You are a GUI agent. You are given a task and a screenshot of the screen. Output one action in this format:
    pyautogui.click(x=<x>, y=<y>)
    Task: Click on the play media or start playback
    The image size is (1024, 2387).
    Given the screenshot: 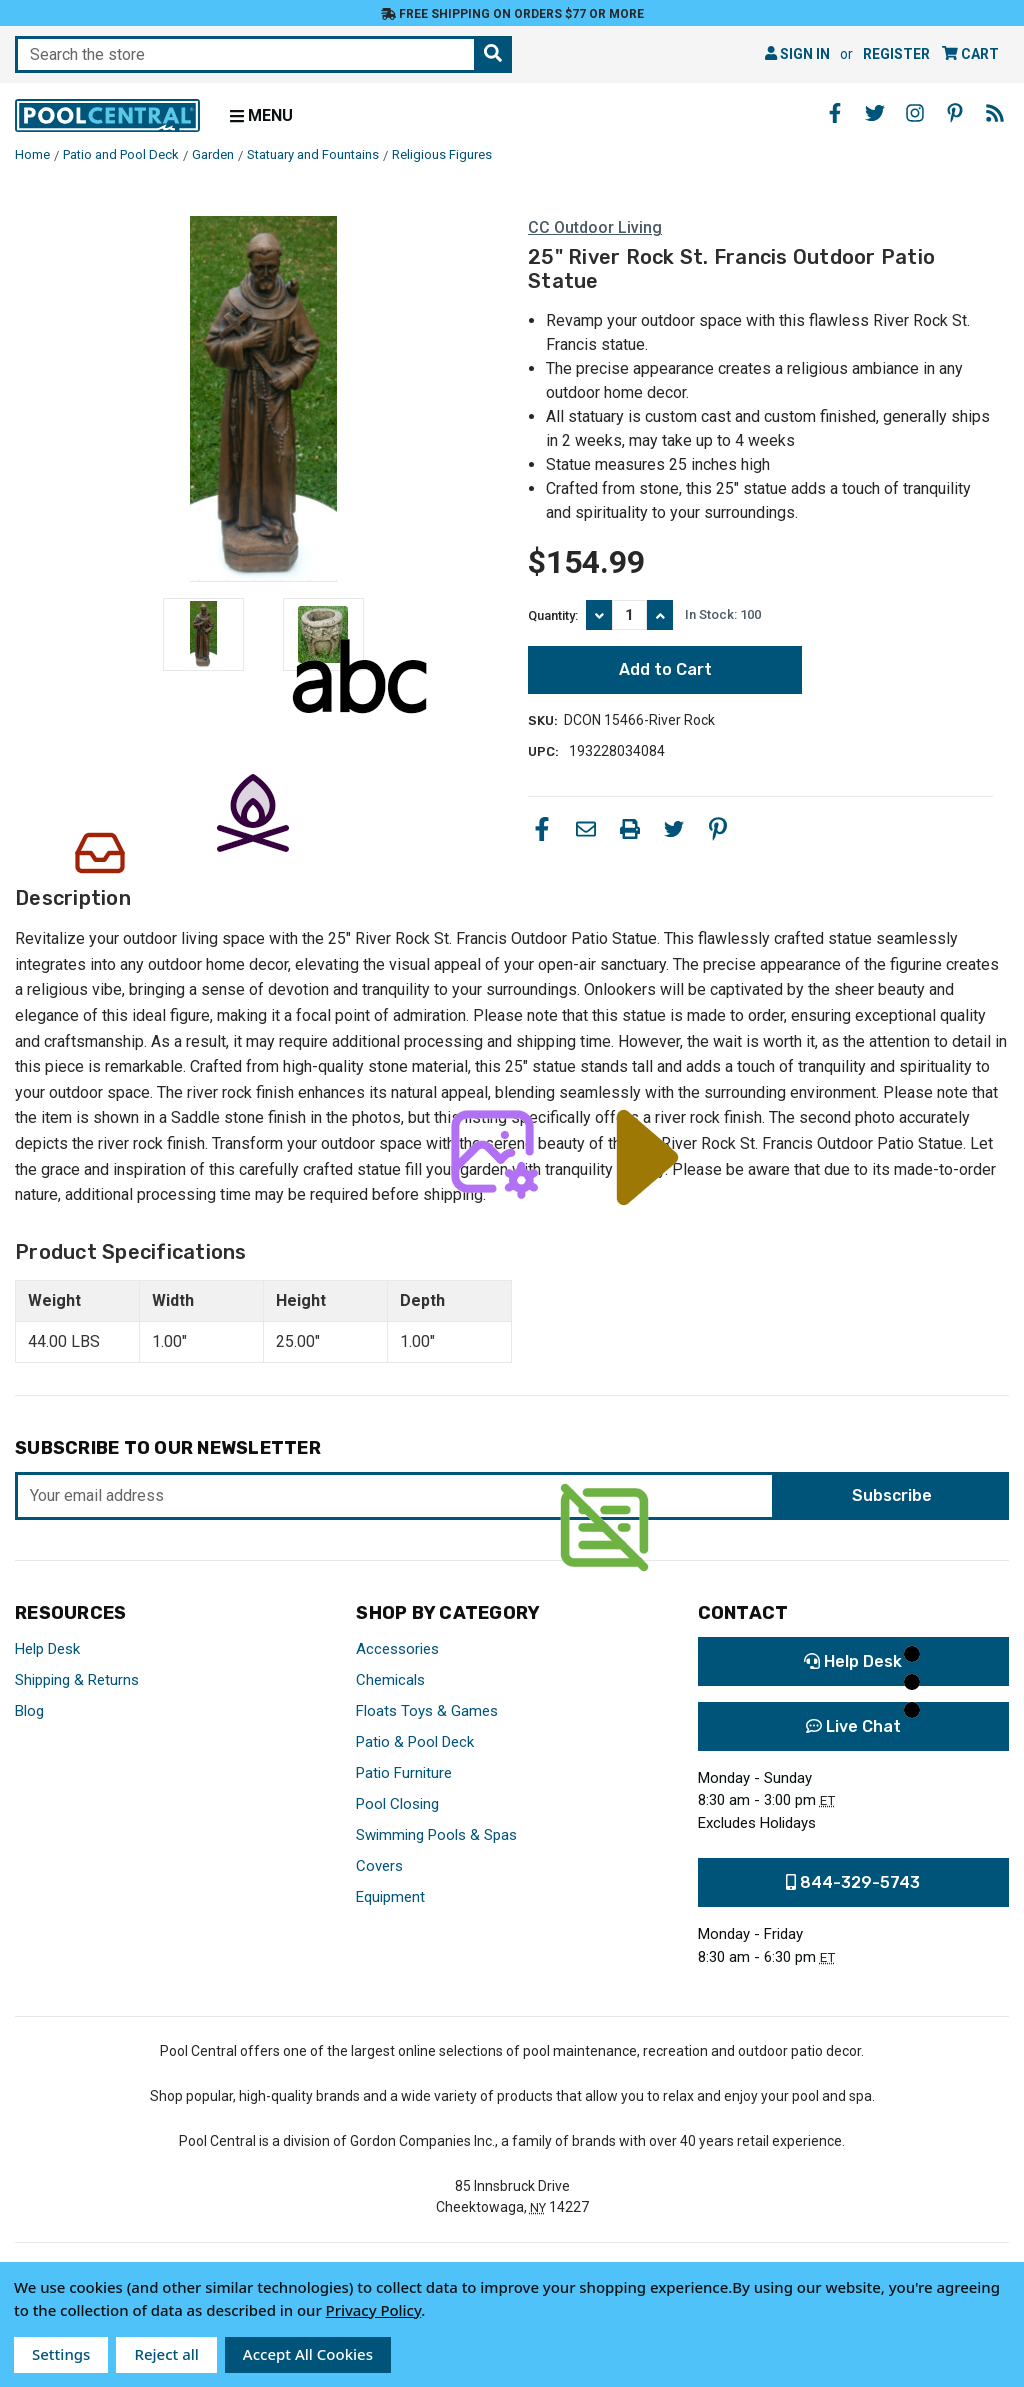 What is the action you would take?
    pyautogui.click(x=647, y=1157)
    